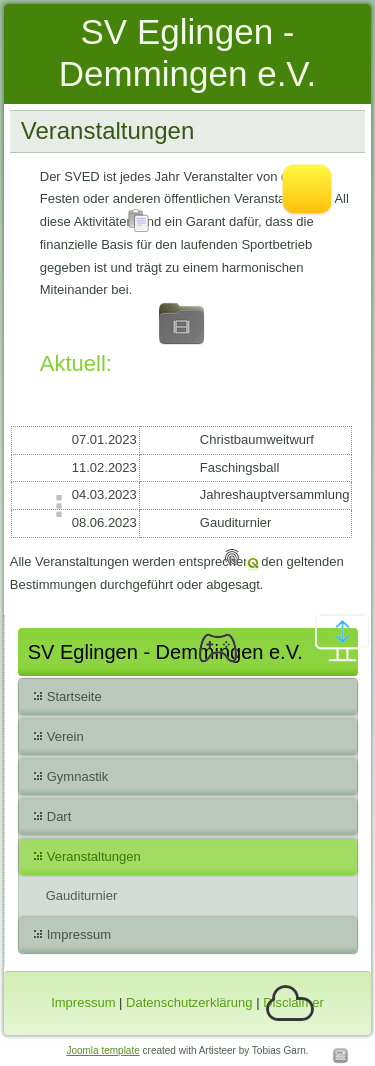 This screenshot has height=1066, width=375. I want to click on paste content from clipboard, so click(138, 220).